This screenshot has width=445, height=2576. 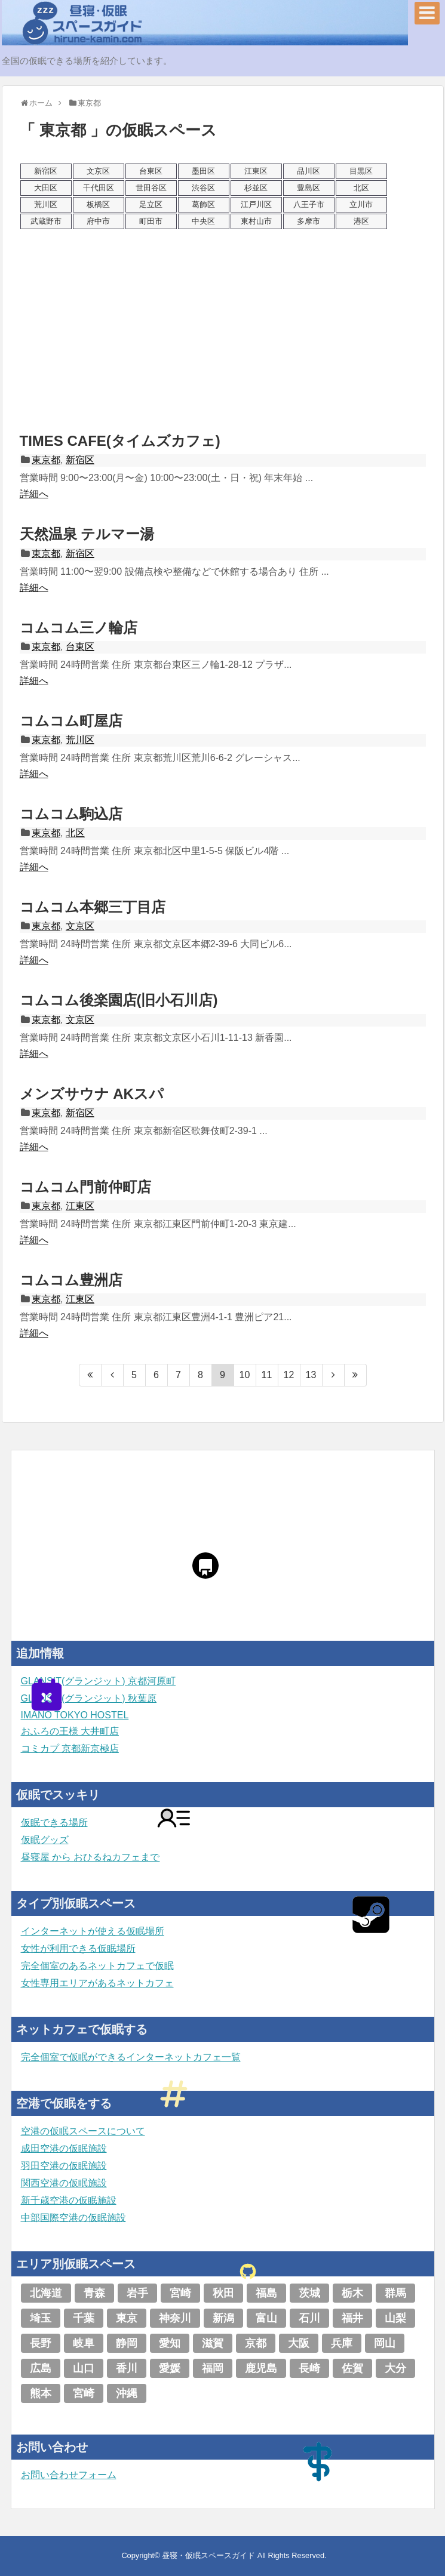 I want to click on link to GitHub repository, so click(x=248, y=2272).